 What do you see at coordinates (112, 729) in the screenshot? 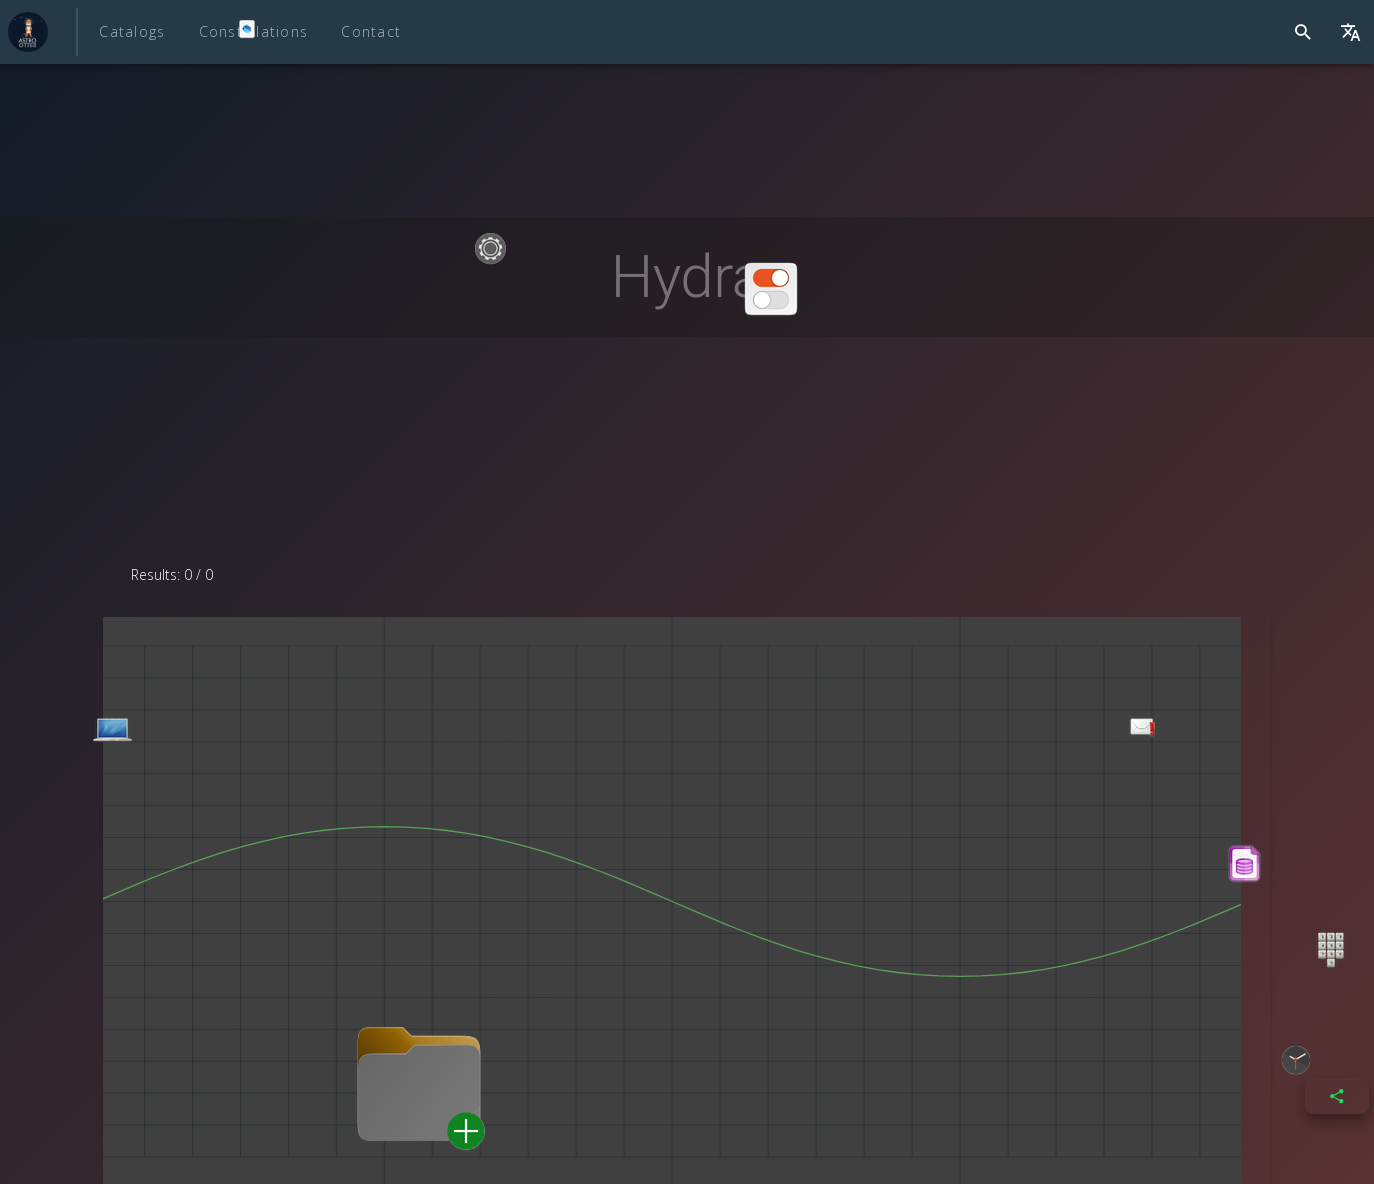
I see `represents a powerbook g4 17-inch device` at bounding box center [112, 729].